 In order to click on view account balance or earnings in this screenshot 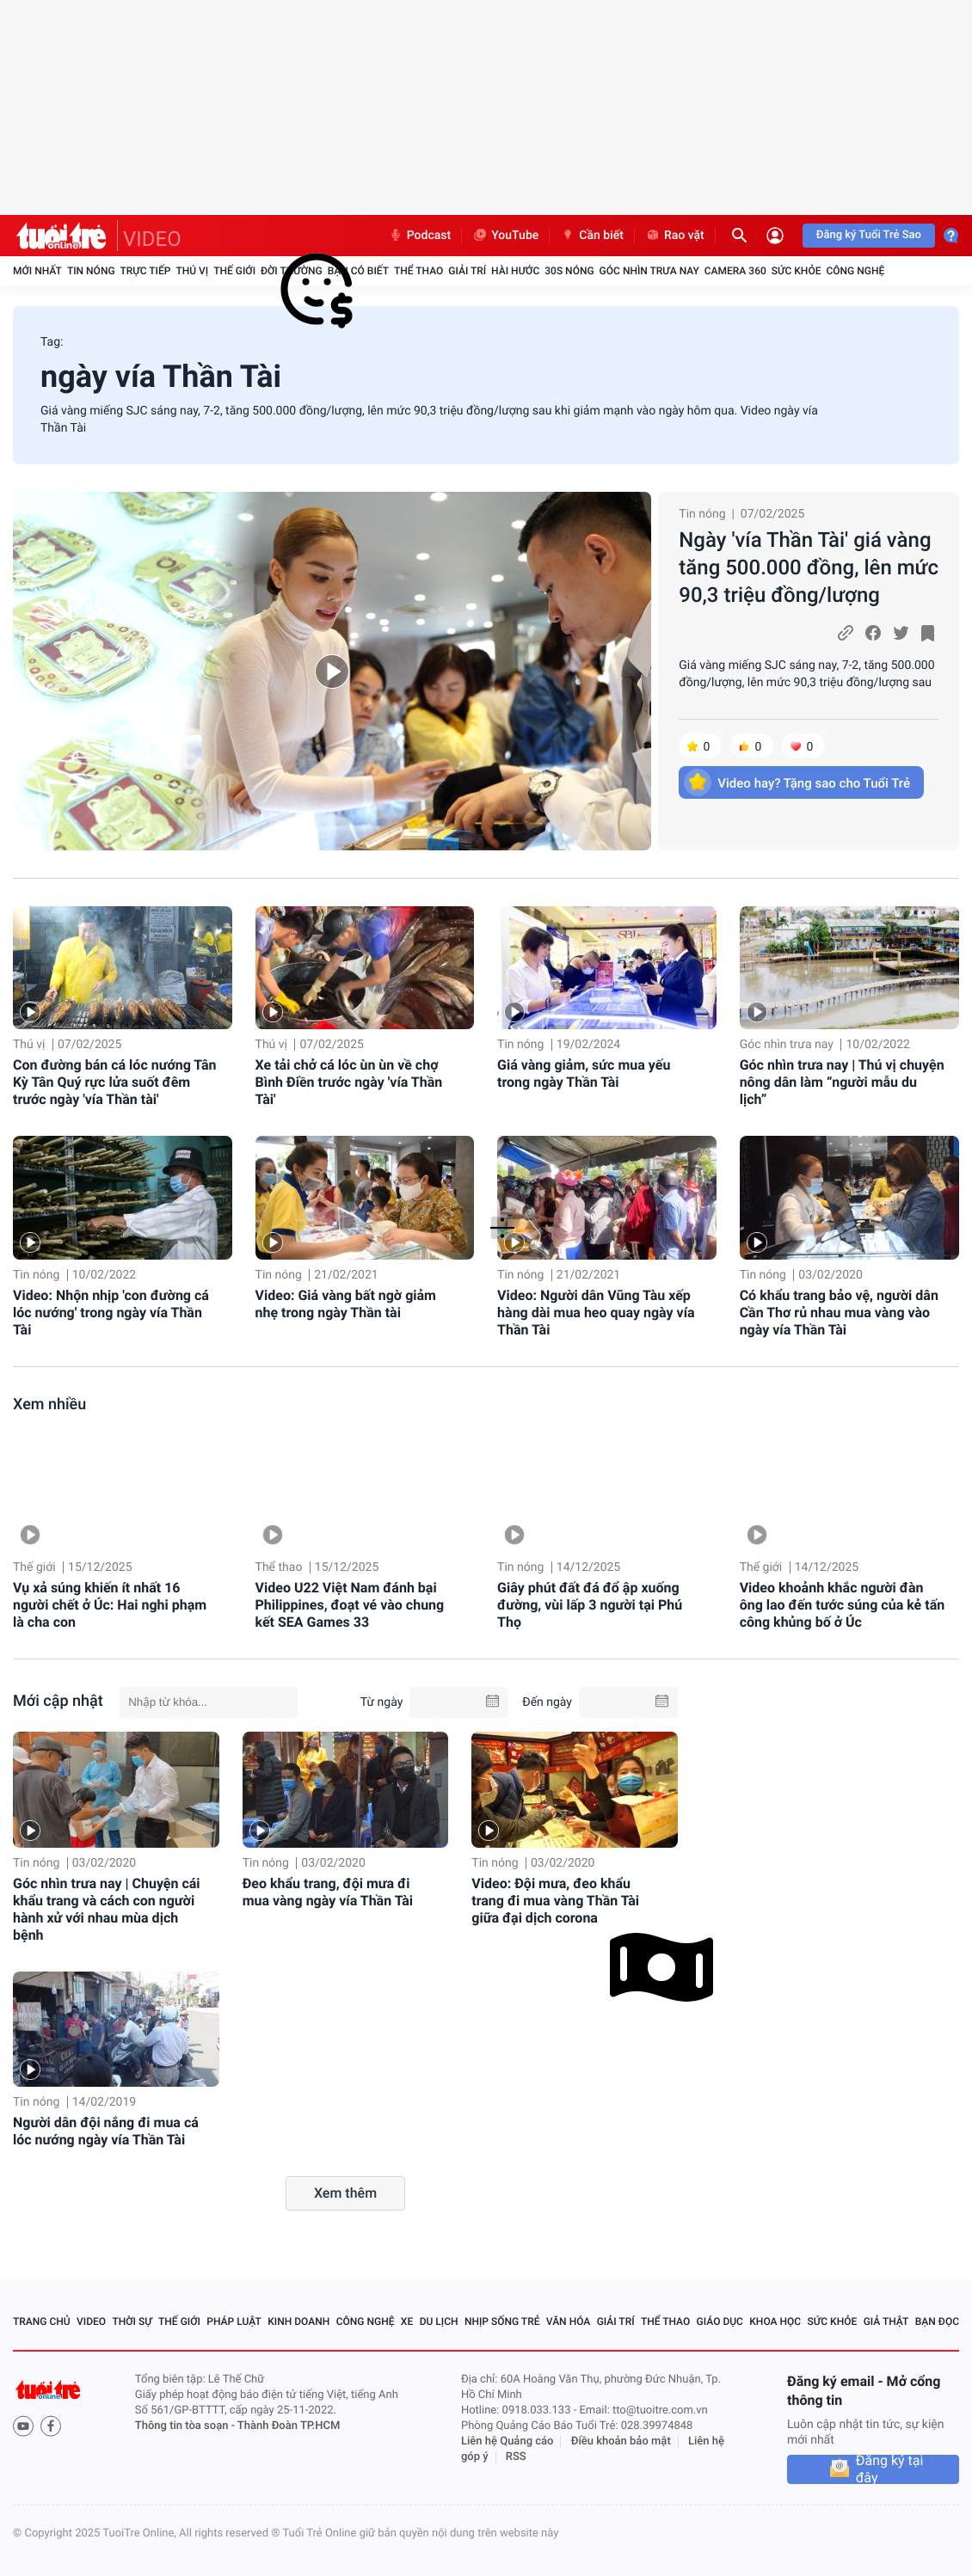, I will do `click(317, 289)`.